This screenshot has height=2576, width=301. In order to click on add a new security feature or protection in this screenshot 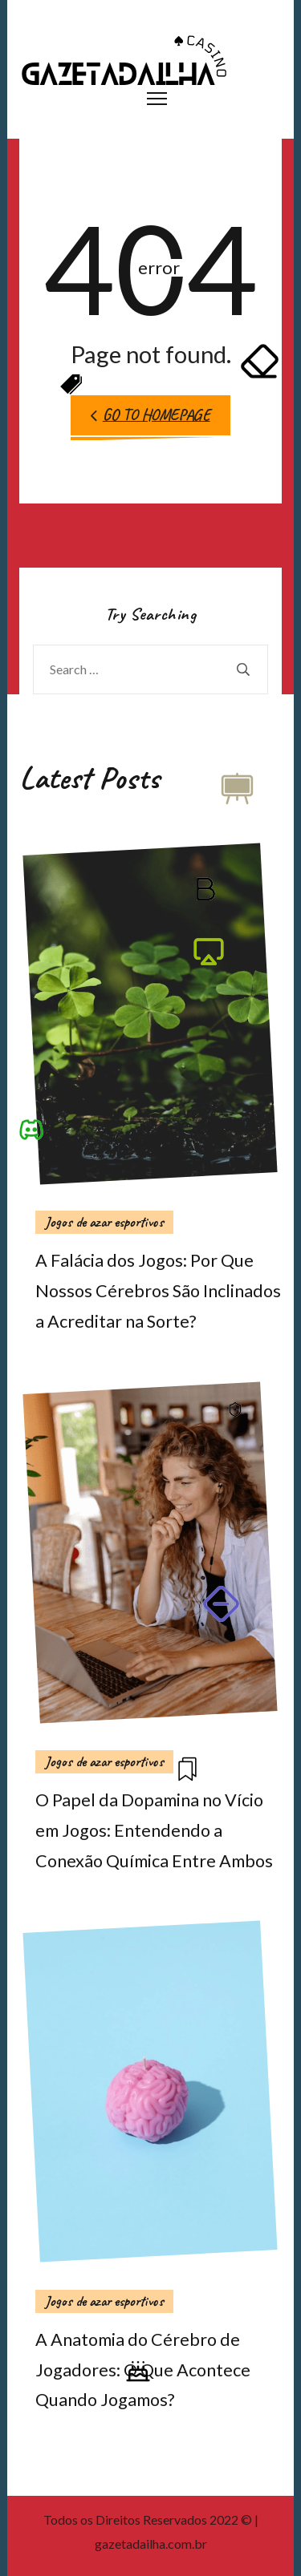, I will do `click(235, 1409)`.